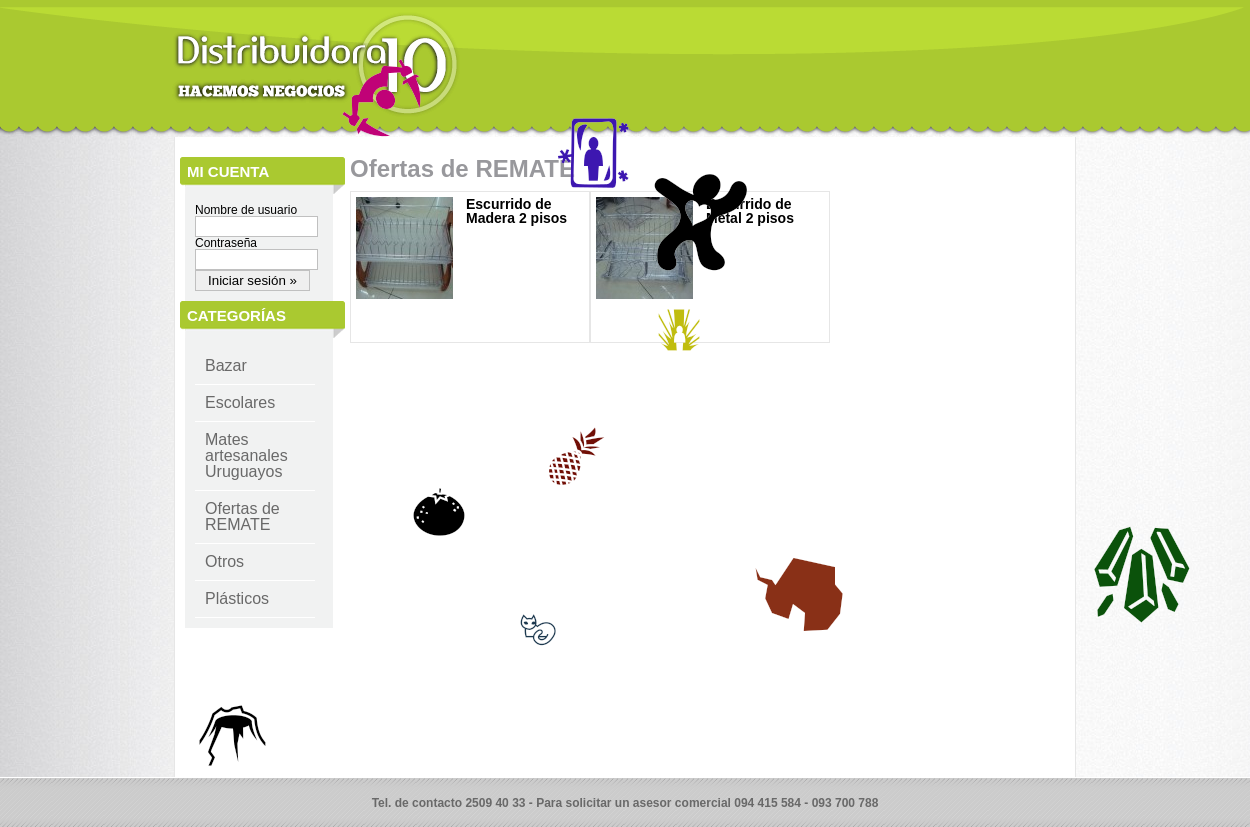 The image size is (1250, 827). Describe the element at coordinates (439, 512) in the screenshot. I see `select tangerine or citrus fruit item` at that location.